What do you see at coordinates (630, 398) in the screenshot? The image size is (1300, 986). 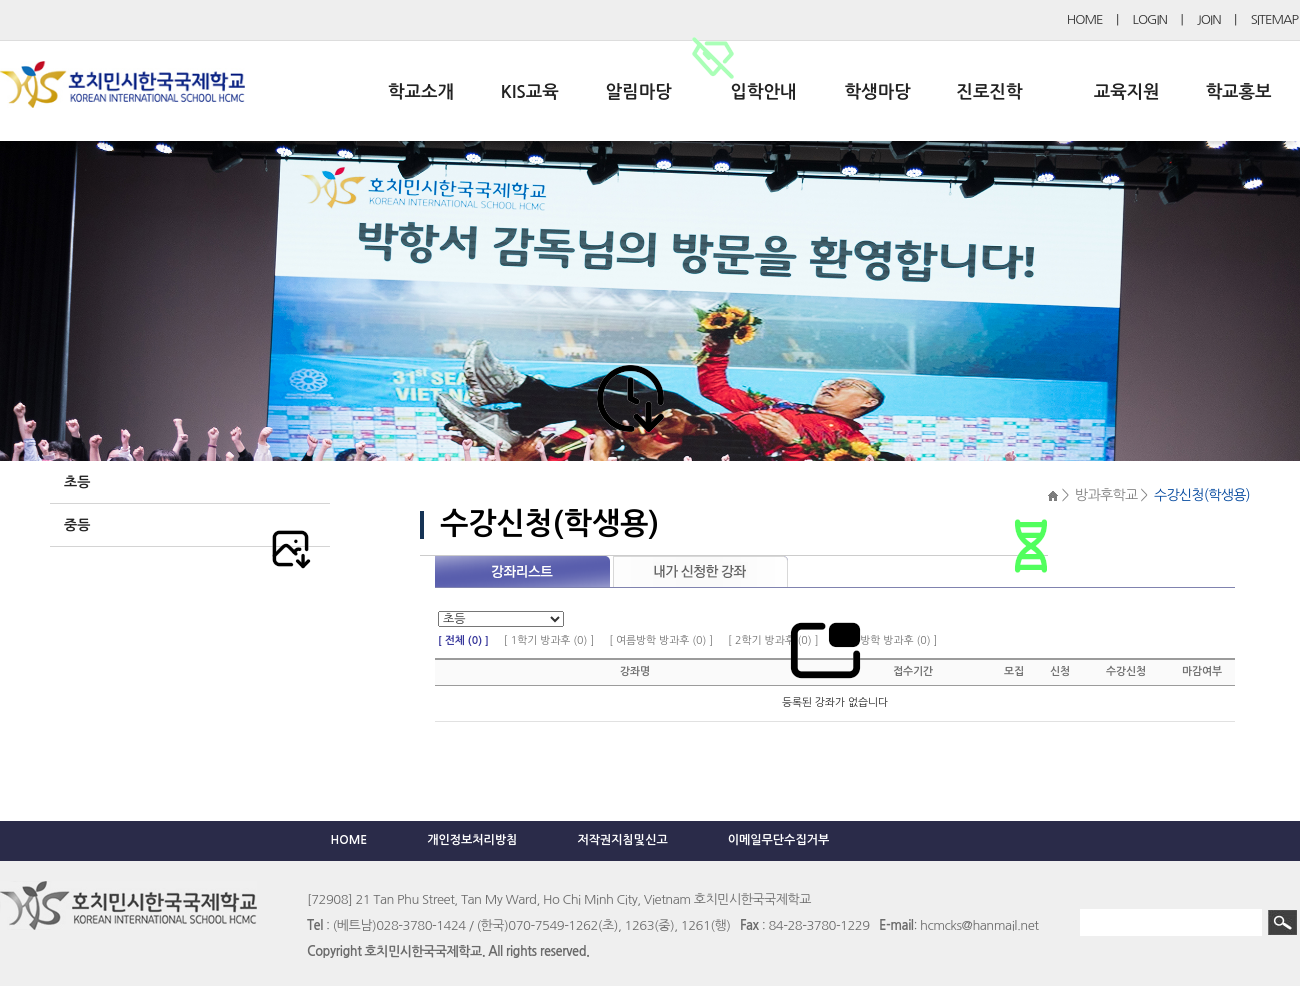 I see `download history or past activity` at bounding box center [630, 398].